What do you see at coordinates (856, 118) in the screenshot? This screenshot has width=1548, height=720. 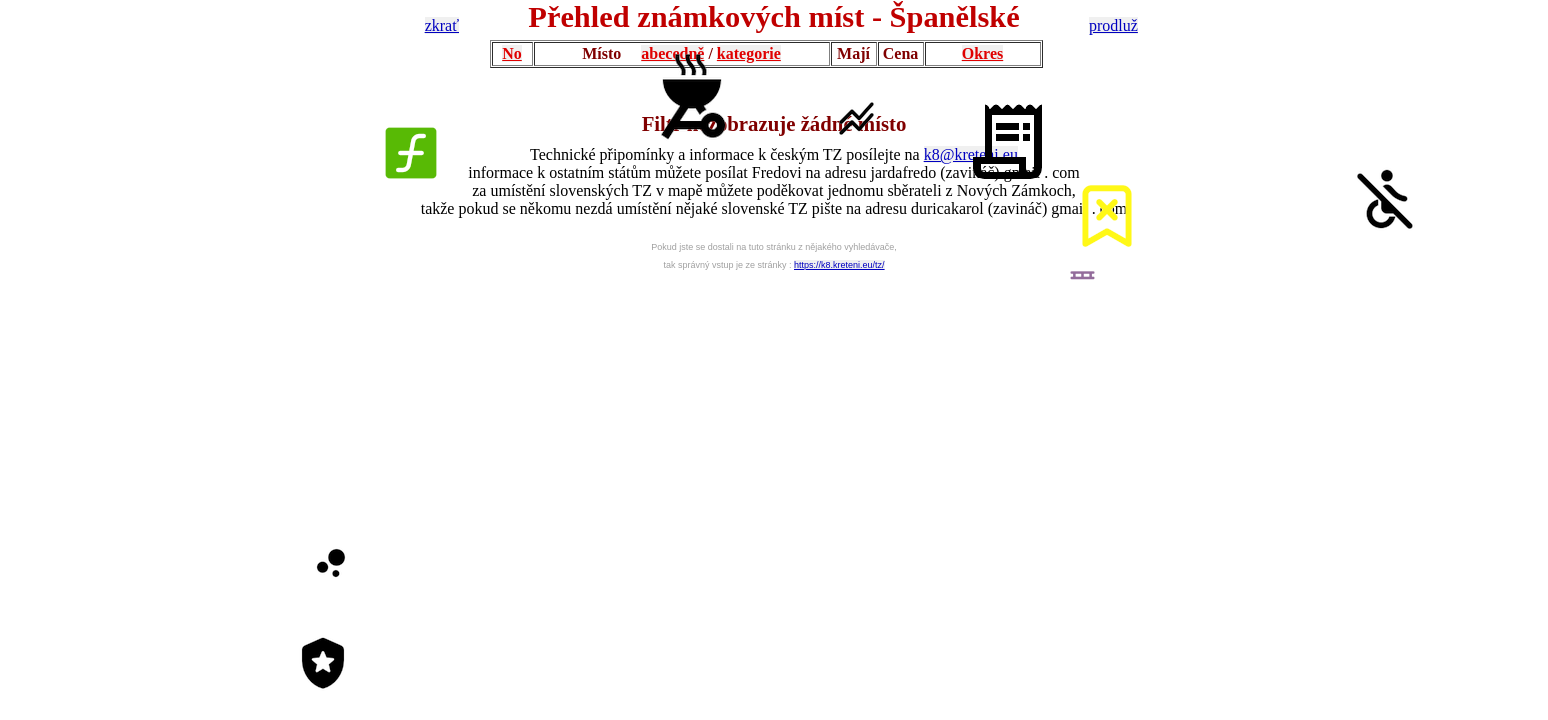 I see `view stacked line chart data` at bounding box center [856, 118].